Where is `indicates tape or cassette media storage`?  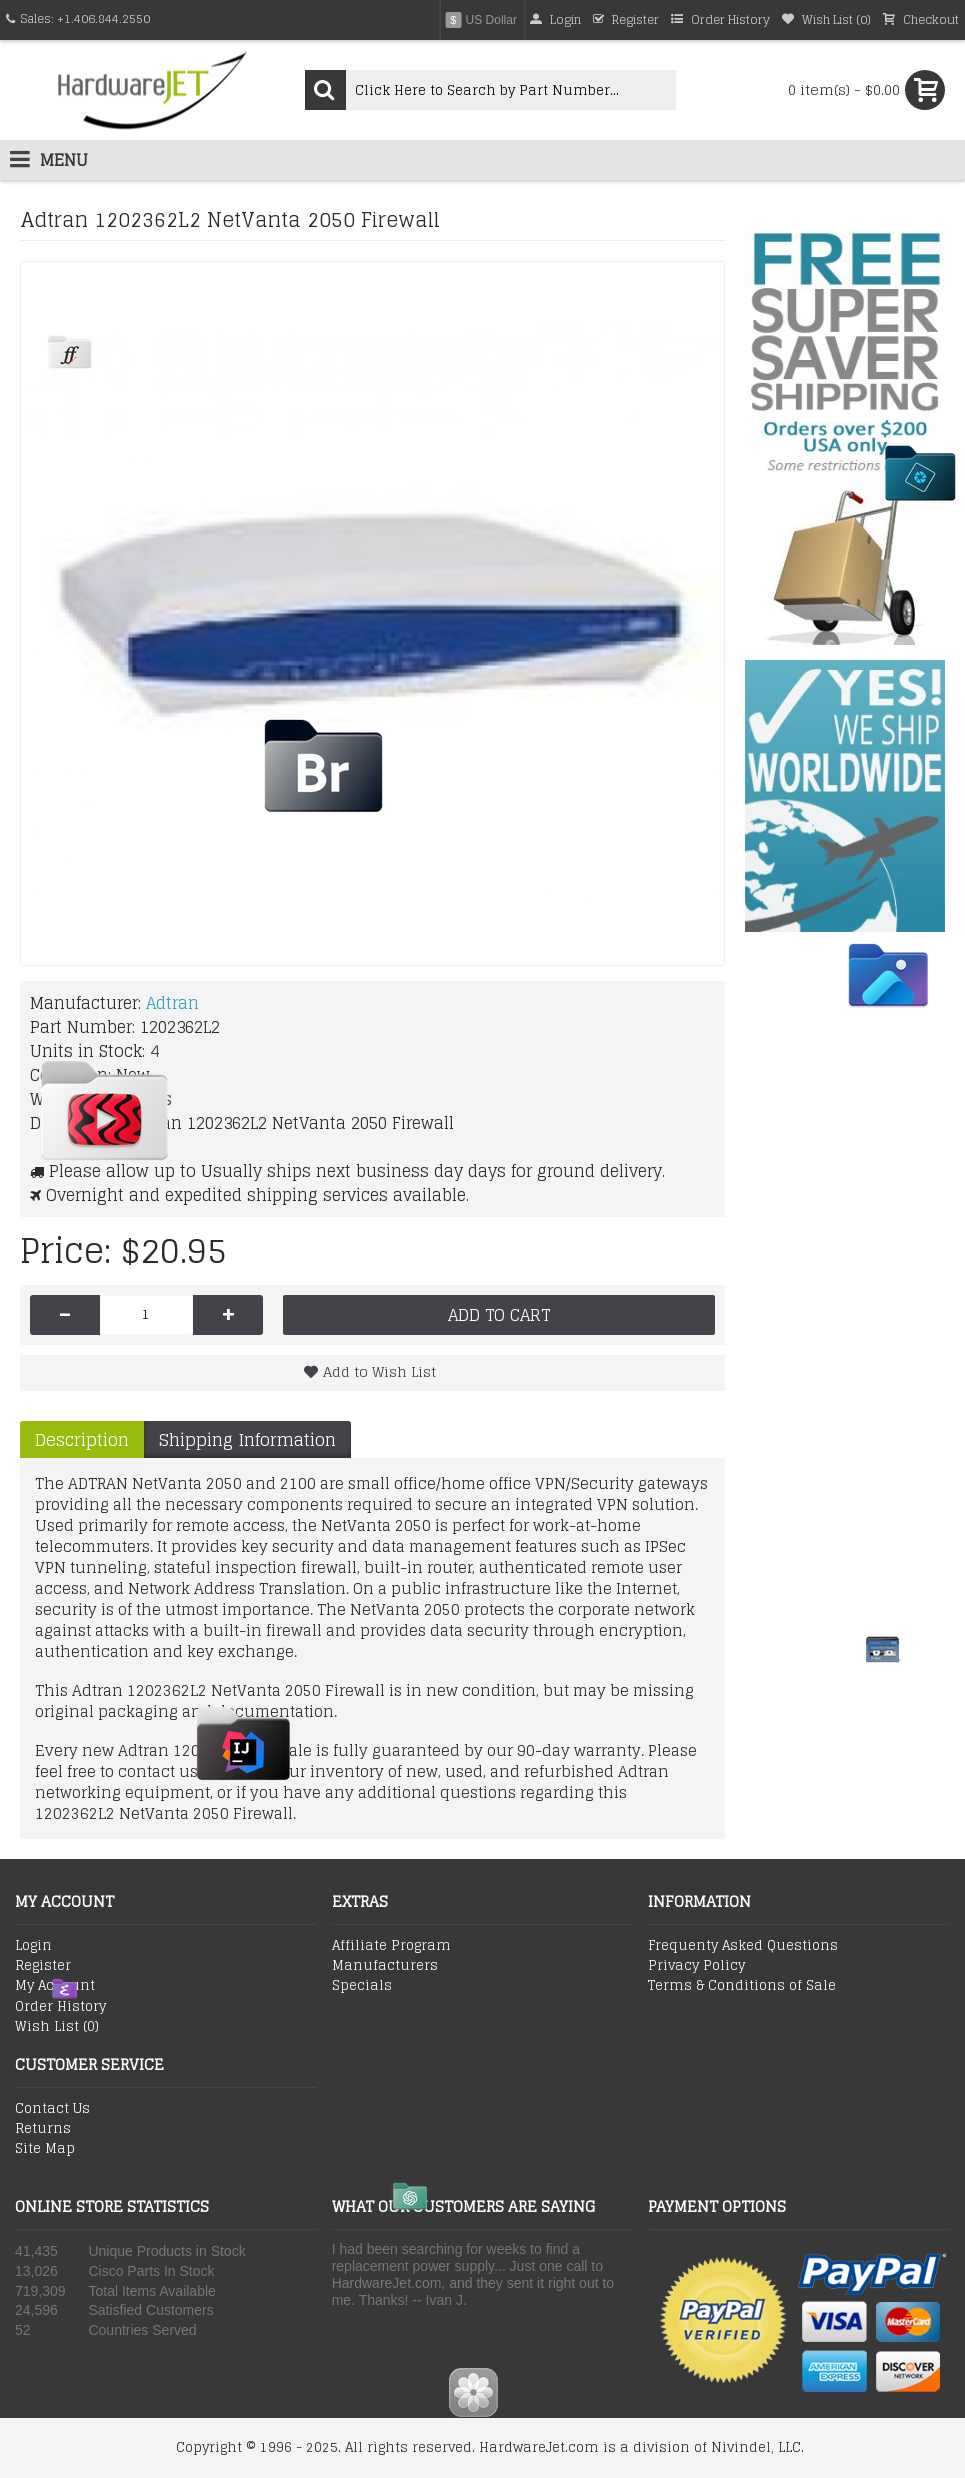 indicates tape or cassette media storage is located at coordinates (882, 1650).